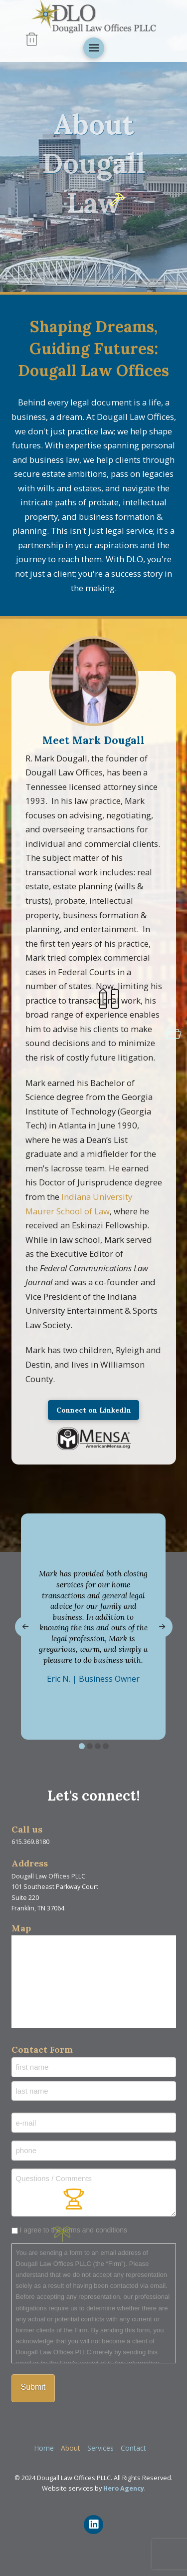 The width and height of the screenshot is (187, 2576). I want to click on browse vacation or tropical destinations, so click(62, 2234).